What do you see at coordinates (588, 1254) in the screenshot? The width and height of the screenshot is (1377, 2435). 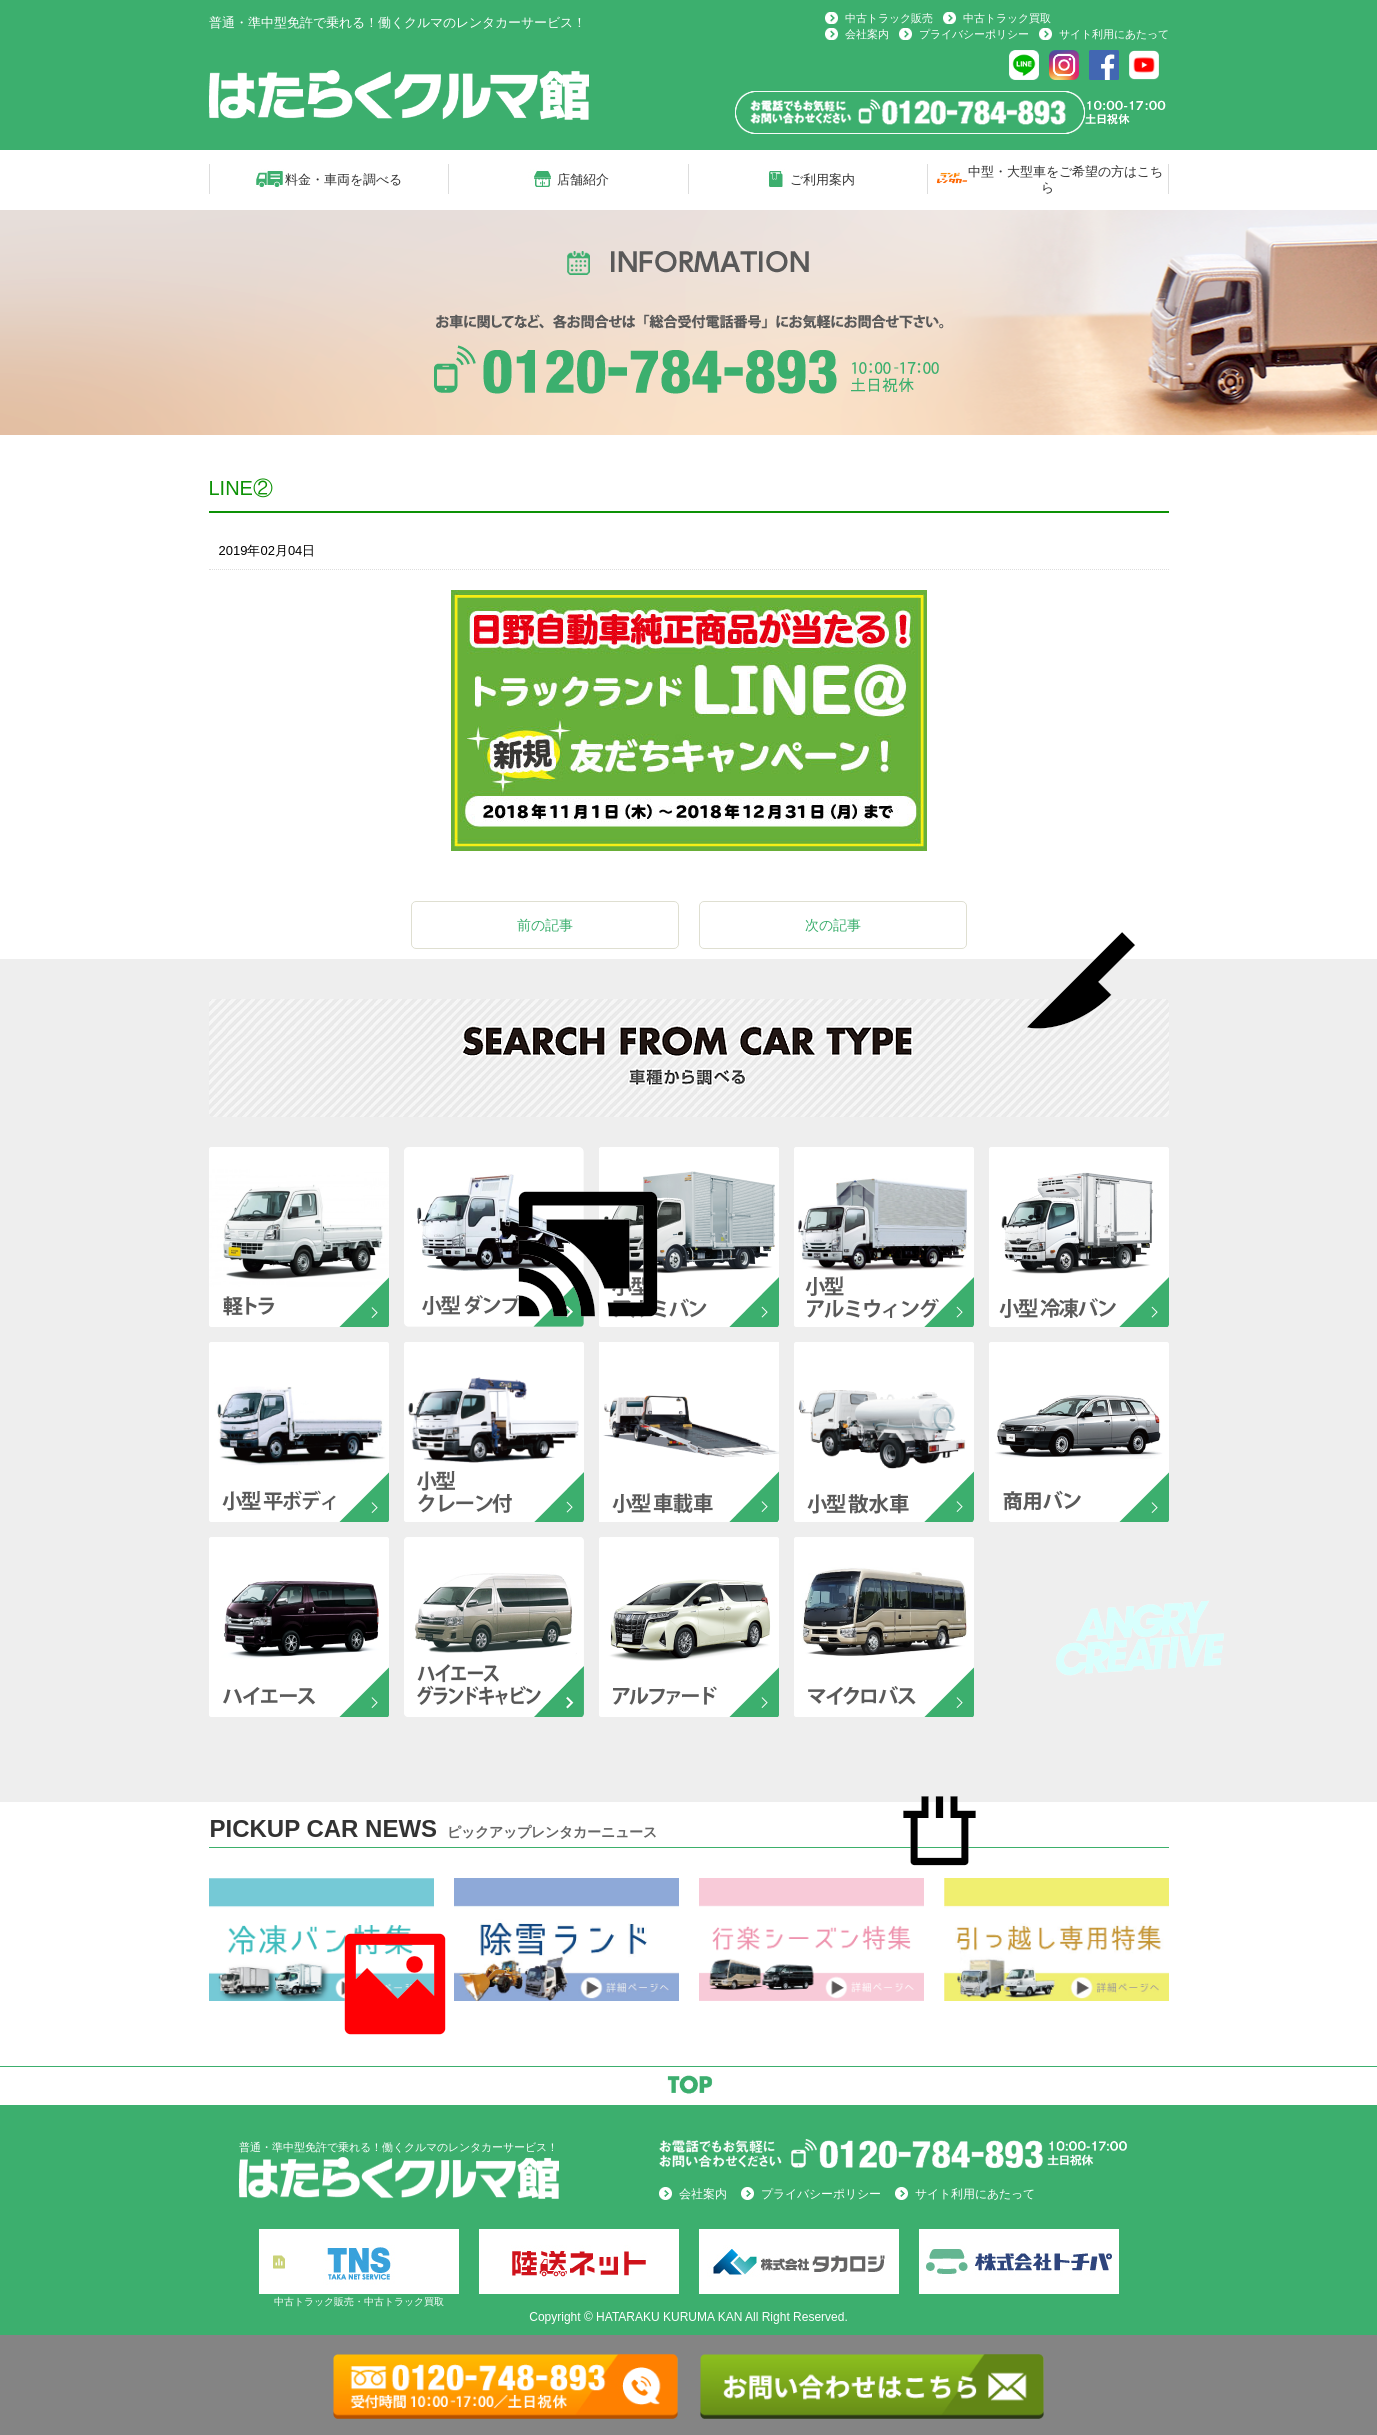 I see `cast your screen to a nearby device` at bounding box center [588, 1254].